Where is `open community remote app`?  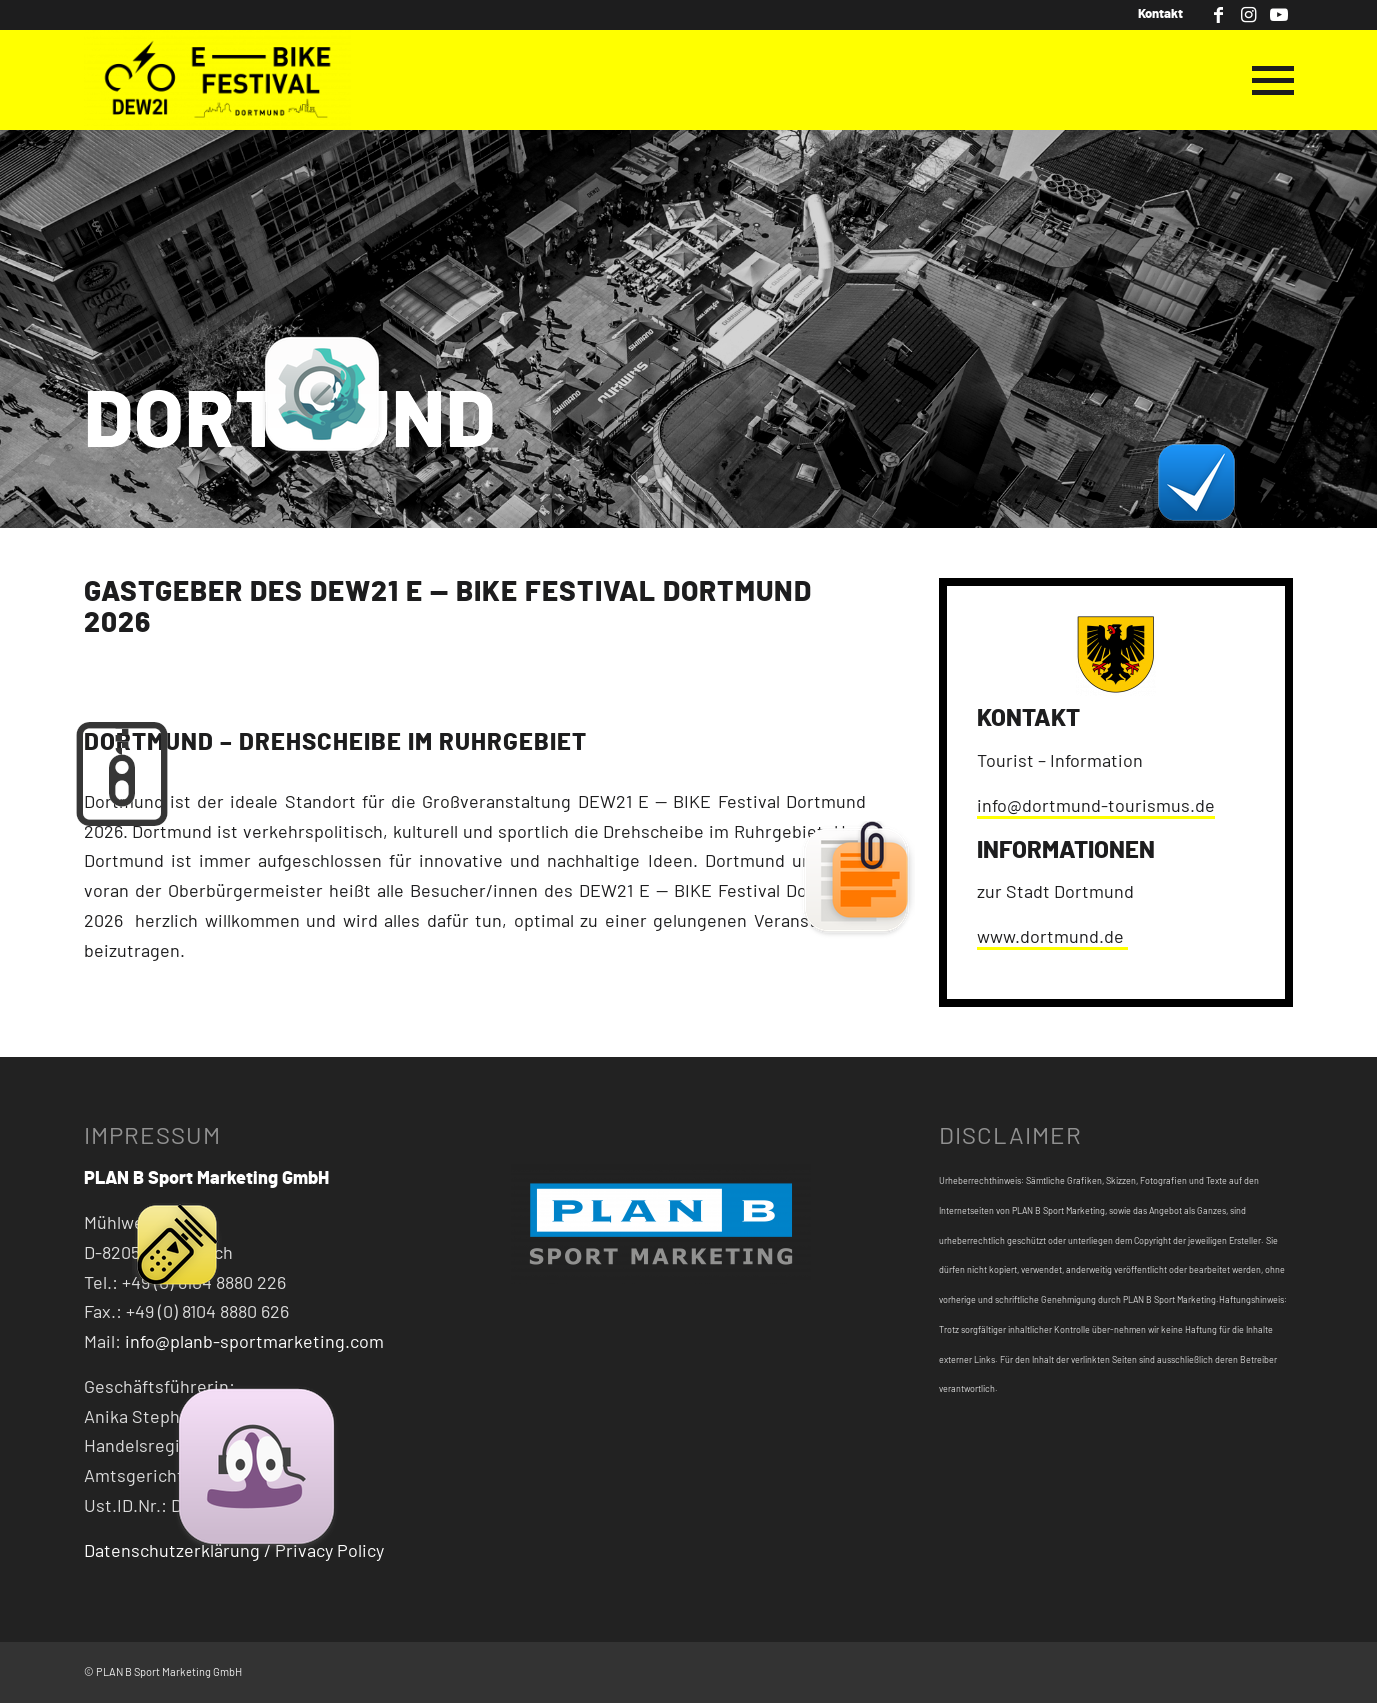 open community remote app is located at coordinates (177, 1245).